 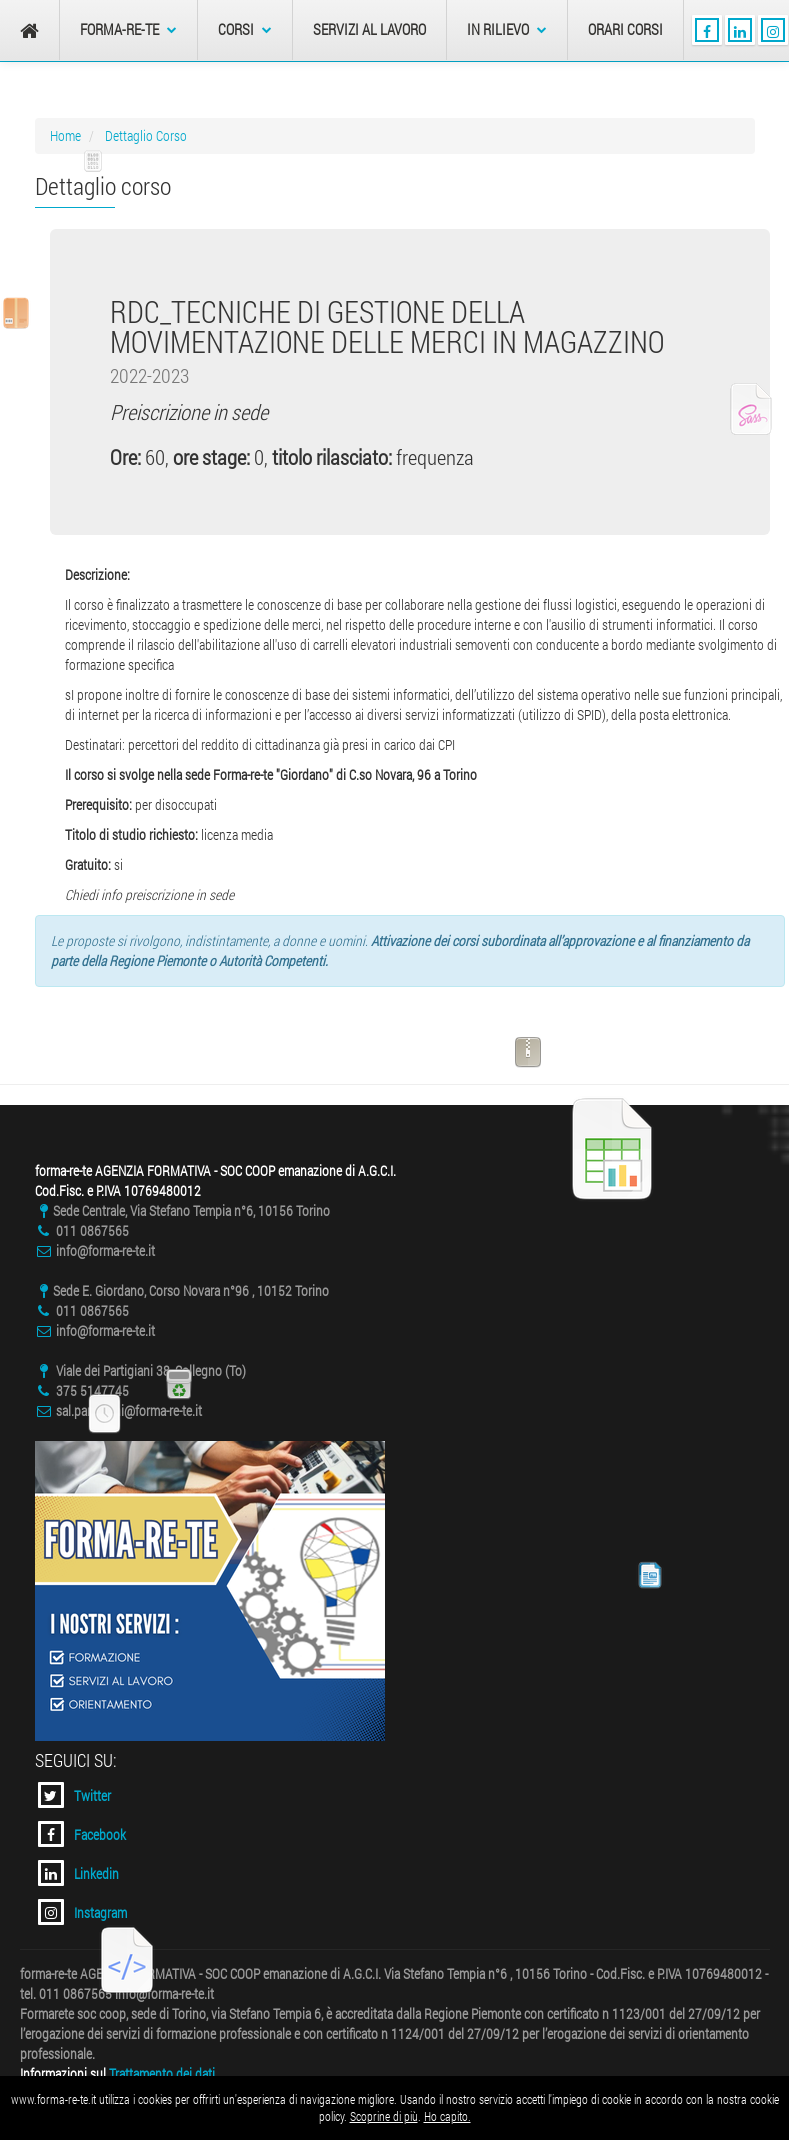 I want to click on a software package or archive file, so click(x=16, y=313).